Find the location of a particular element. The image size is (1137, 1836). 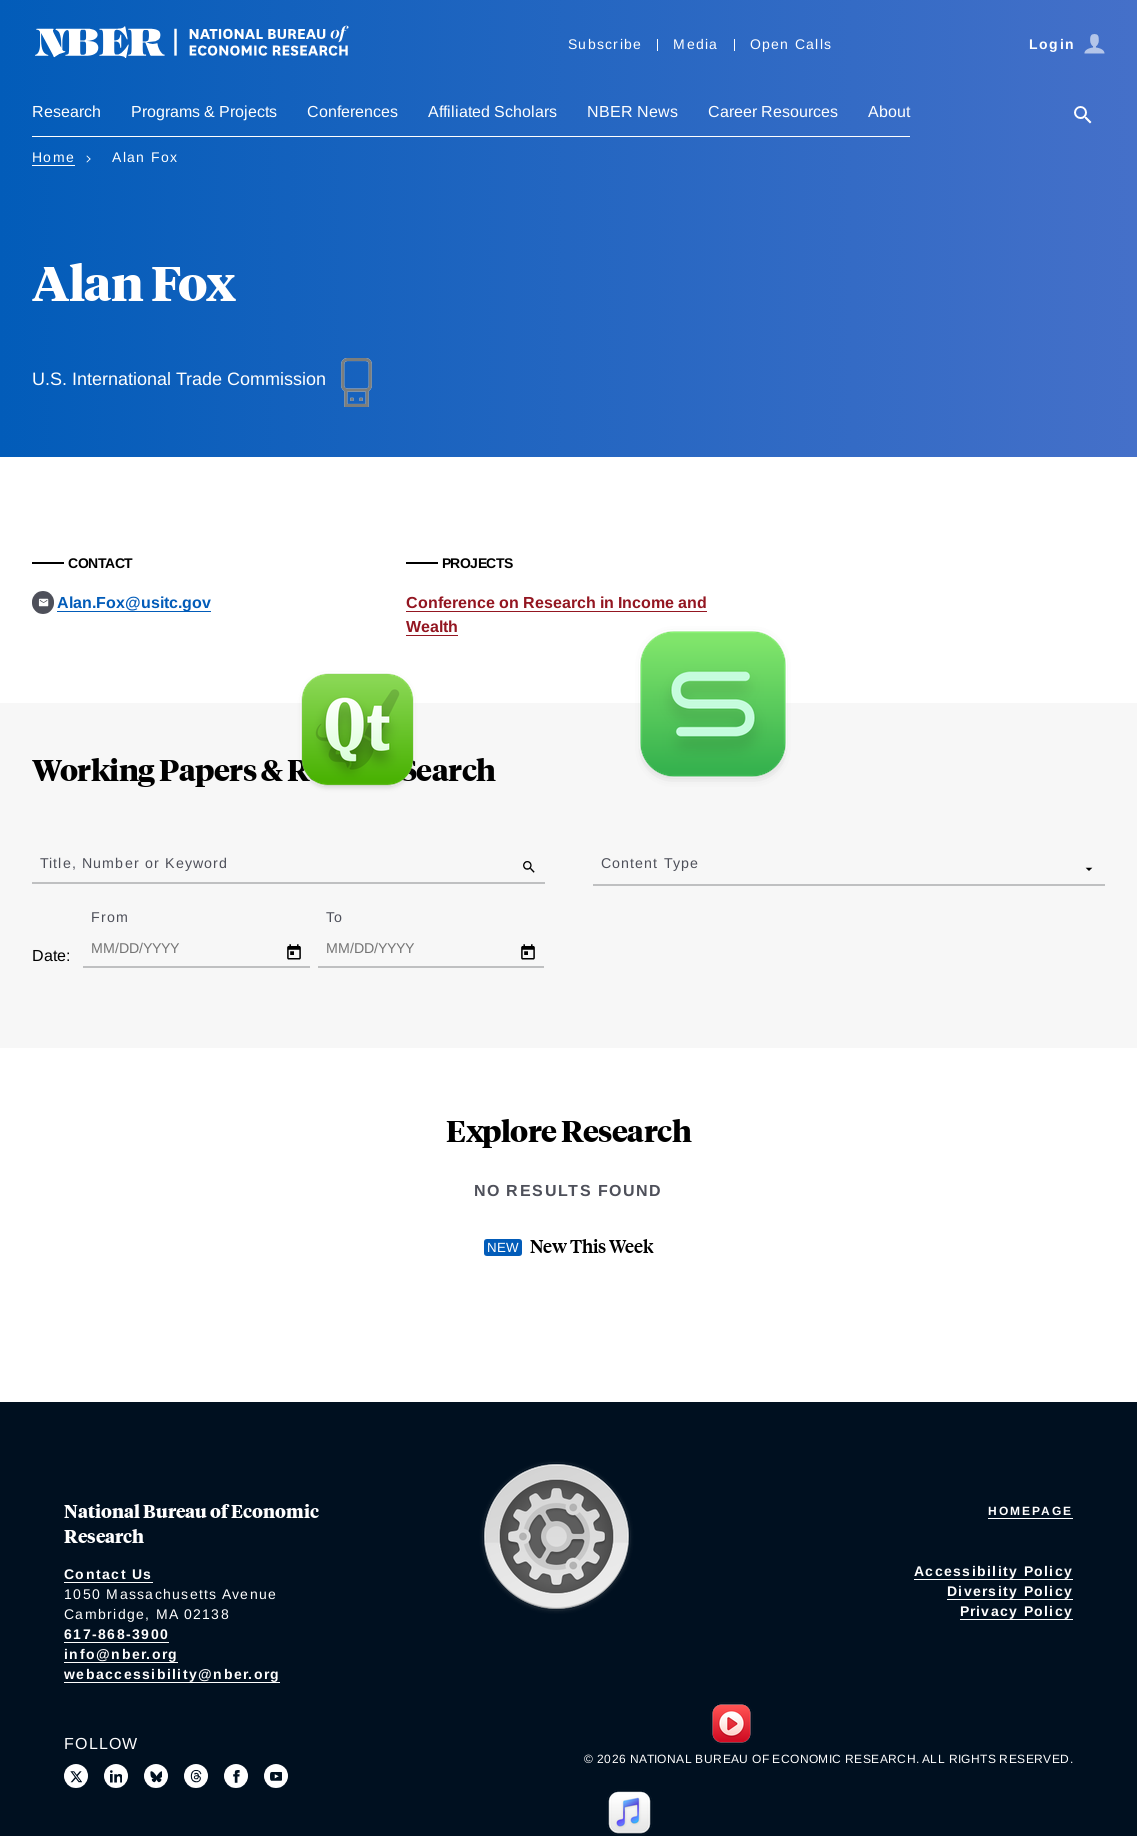

open Qt Designer application is located at coordinates (357, 729).